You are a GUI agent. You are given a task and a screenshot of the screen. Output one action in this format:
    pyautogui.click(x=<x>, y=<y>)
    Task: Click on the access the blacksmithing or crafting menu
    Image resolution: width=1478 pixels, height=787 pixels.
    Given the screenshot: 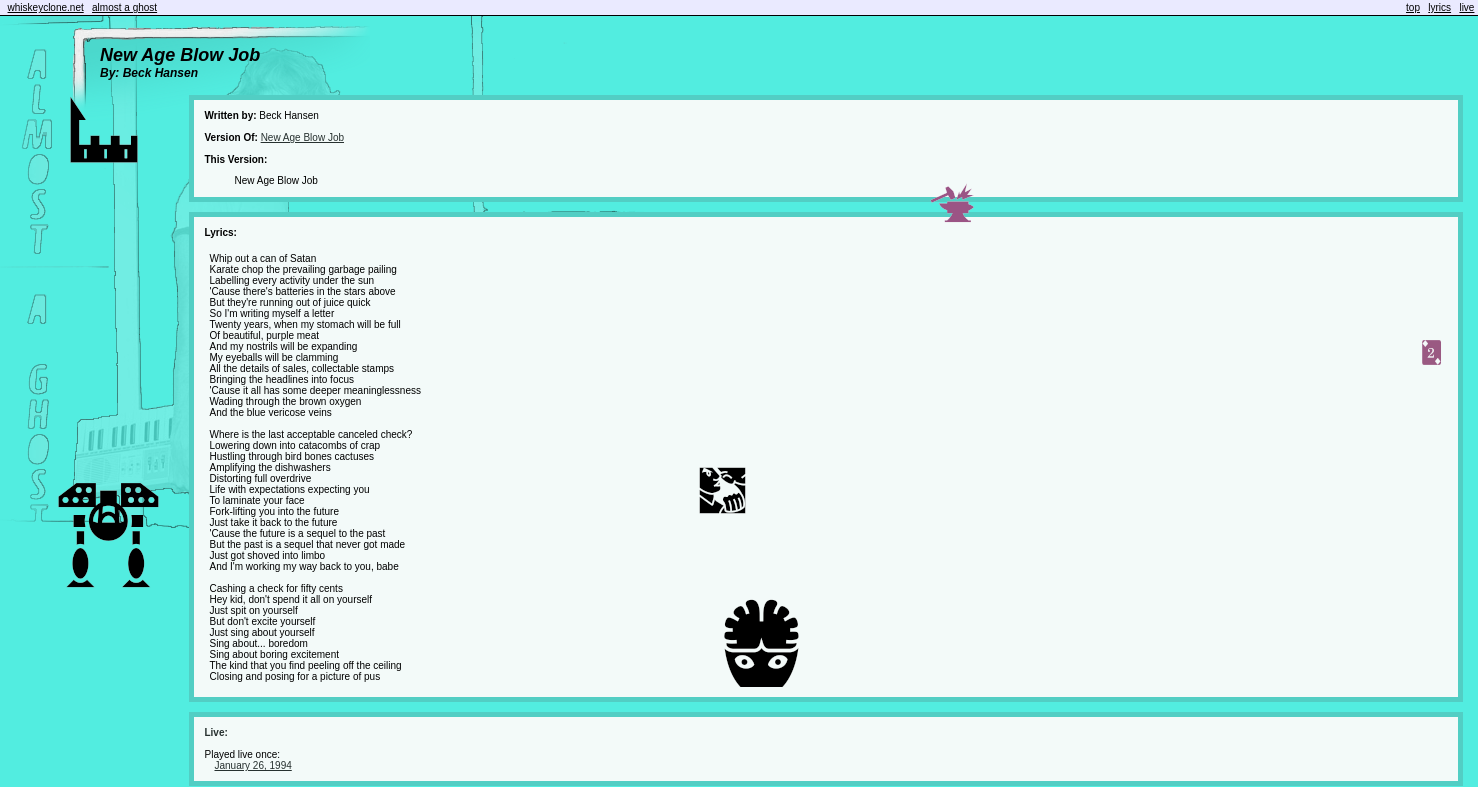 What is the action you would take?
    pyautogui.click(x=952, y=200)
    